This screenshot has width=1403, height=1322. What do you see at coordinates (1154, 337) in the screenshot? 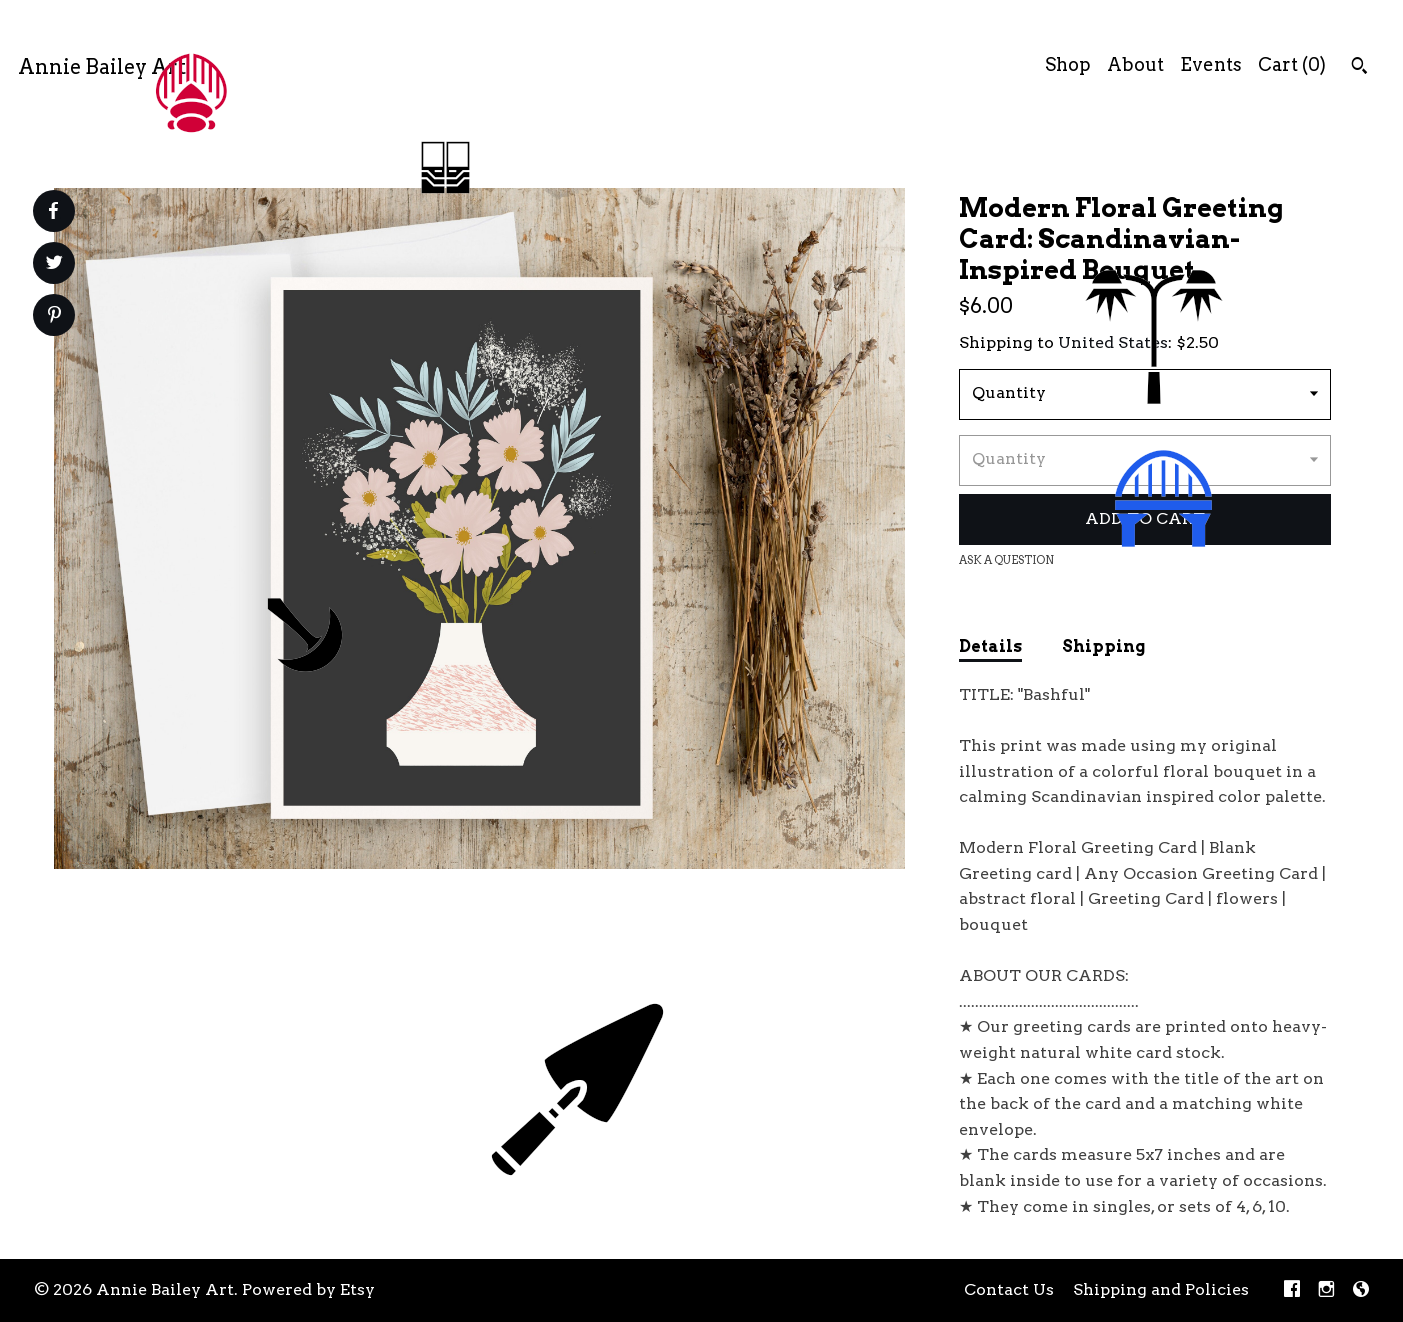
I see `toggle street lighting in city builder game` at bounding box center [1154, 337].